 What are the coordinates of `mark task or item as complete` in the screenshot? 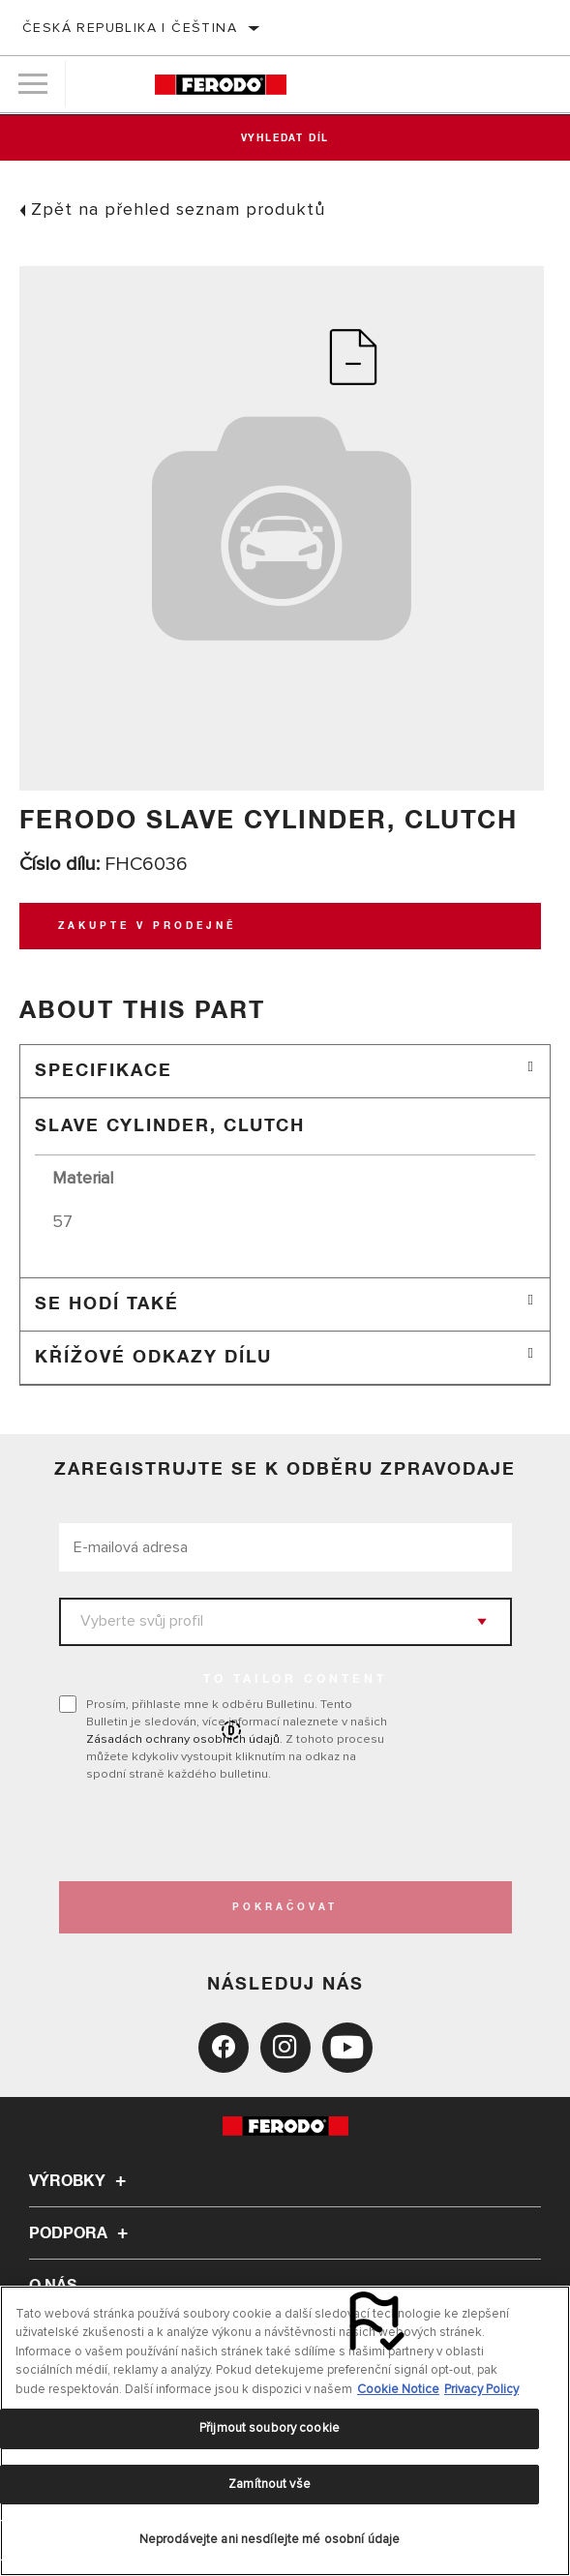 It's located at (374, 2320).